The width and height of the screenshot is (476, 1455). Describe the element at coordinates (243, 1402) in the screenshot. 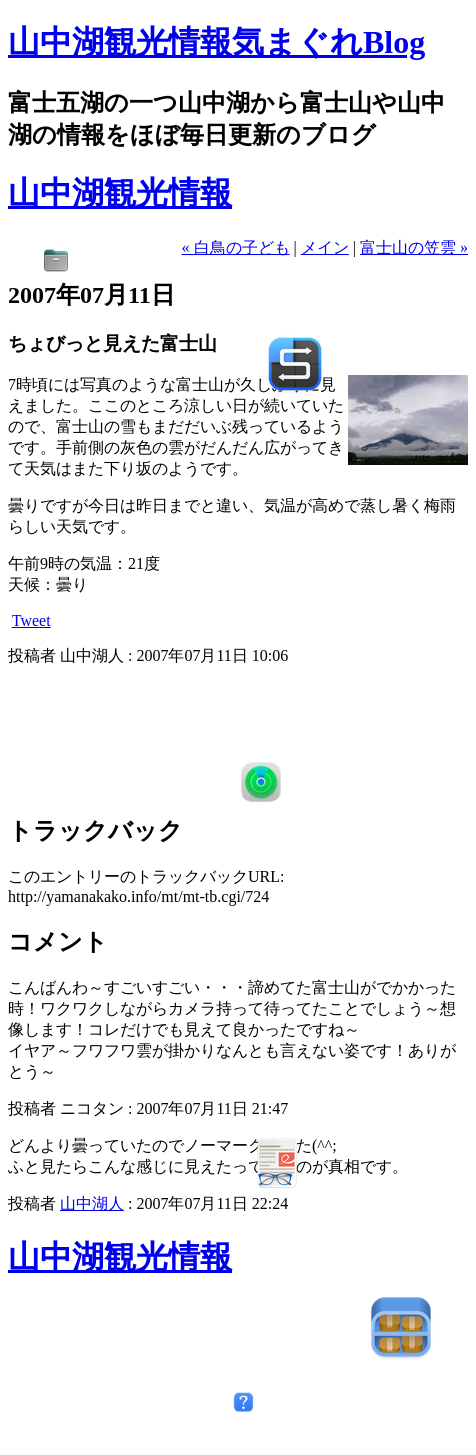

I see `access help and support documentation` at that location.